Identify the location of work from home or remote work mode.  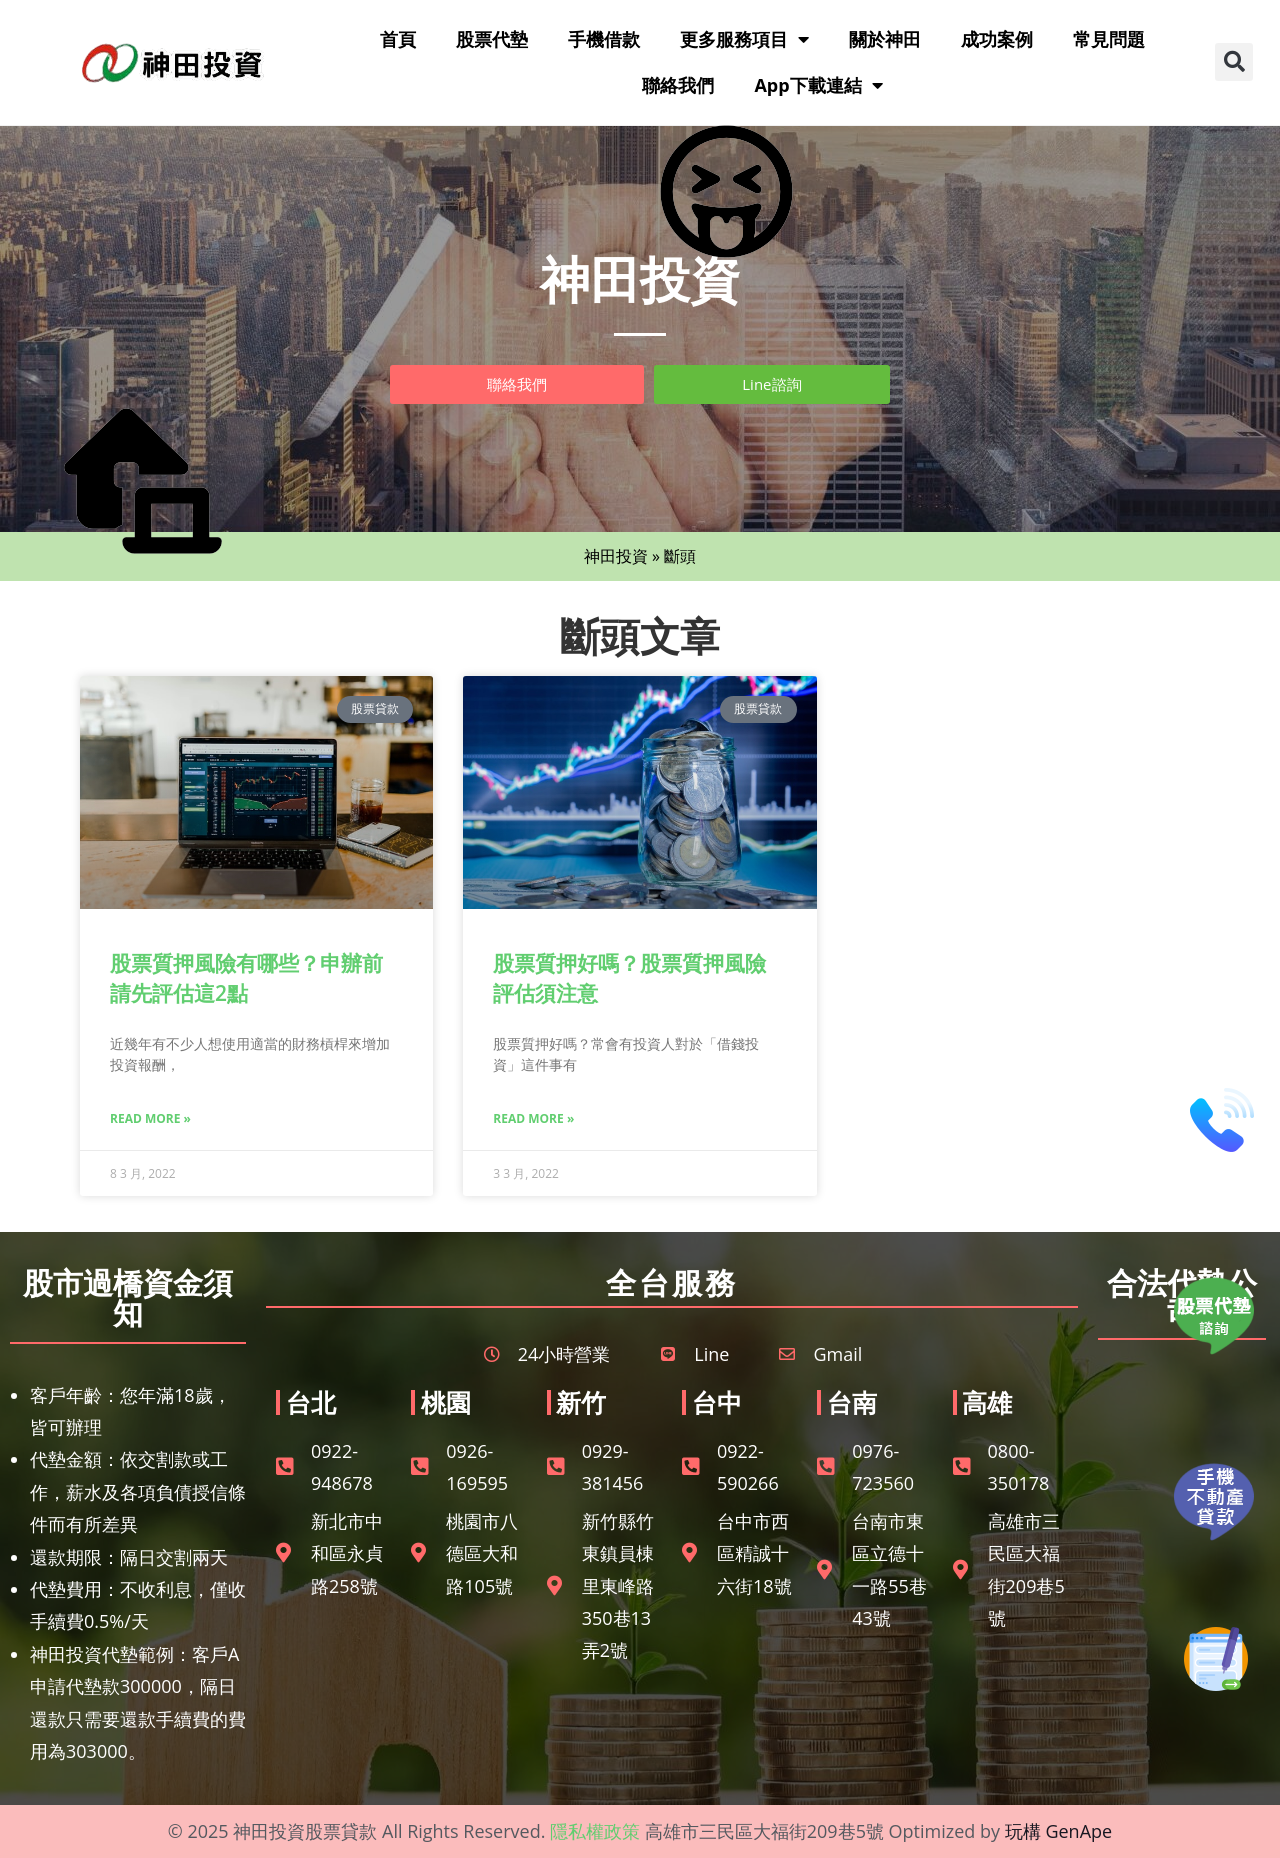
(143, 479).